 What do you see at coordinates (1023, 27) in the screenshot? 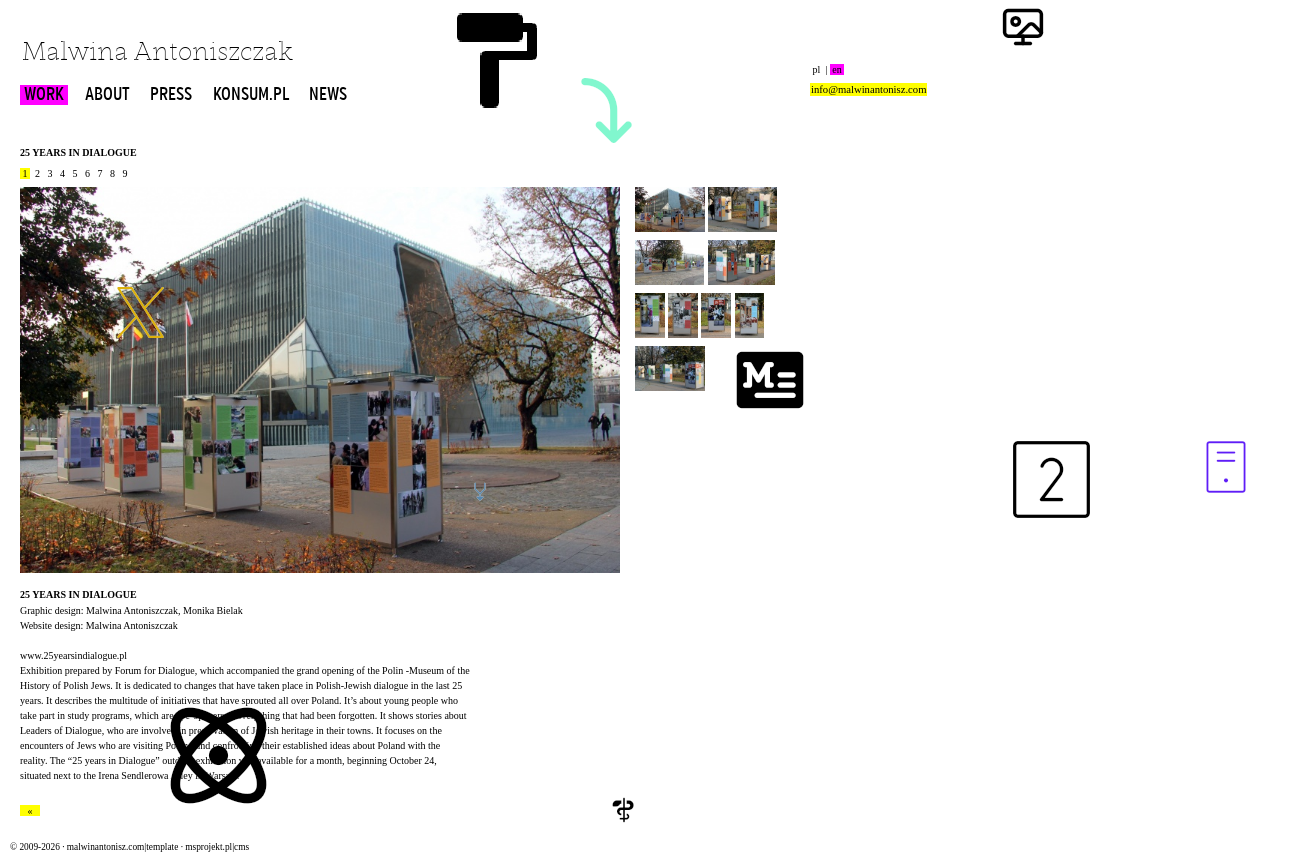
I see `change desktop wallpaper` at bounding box center [1023, 27].